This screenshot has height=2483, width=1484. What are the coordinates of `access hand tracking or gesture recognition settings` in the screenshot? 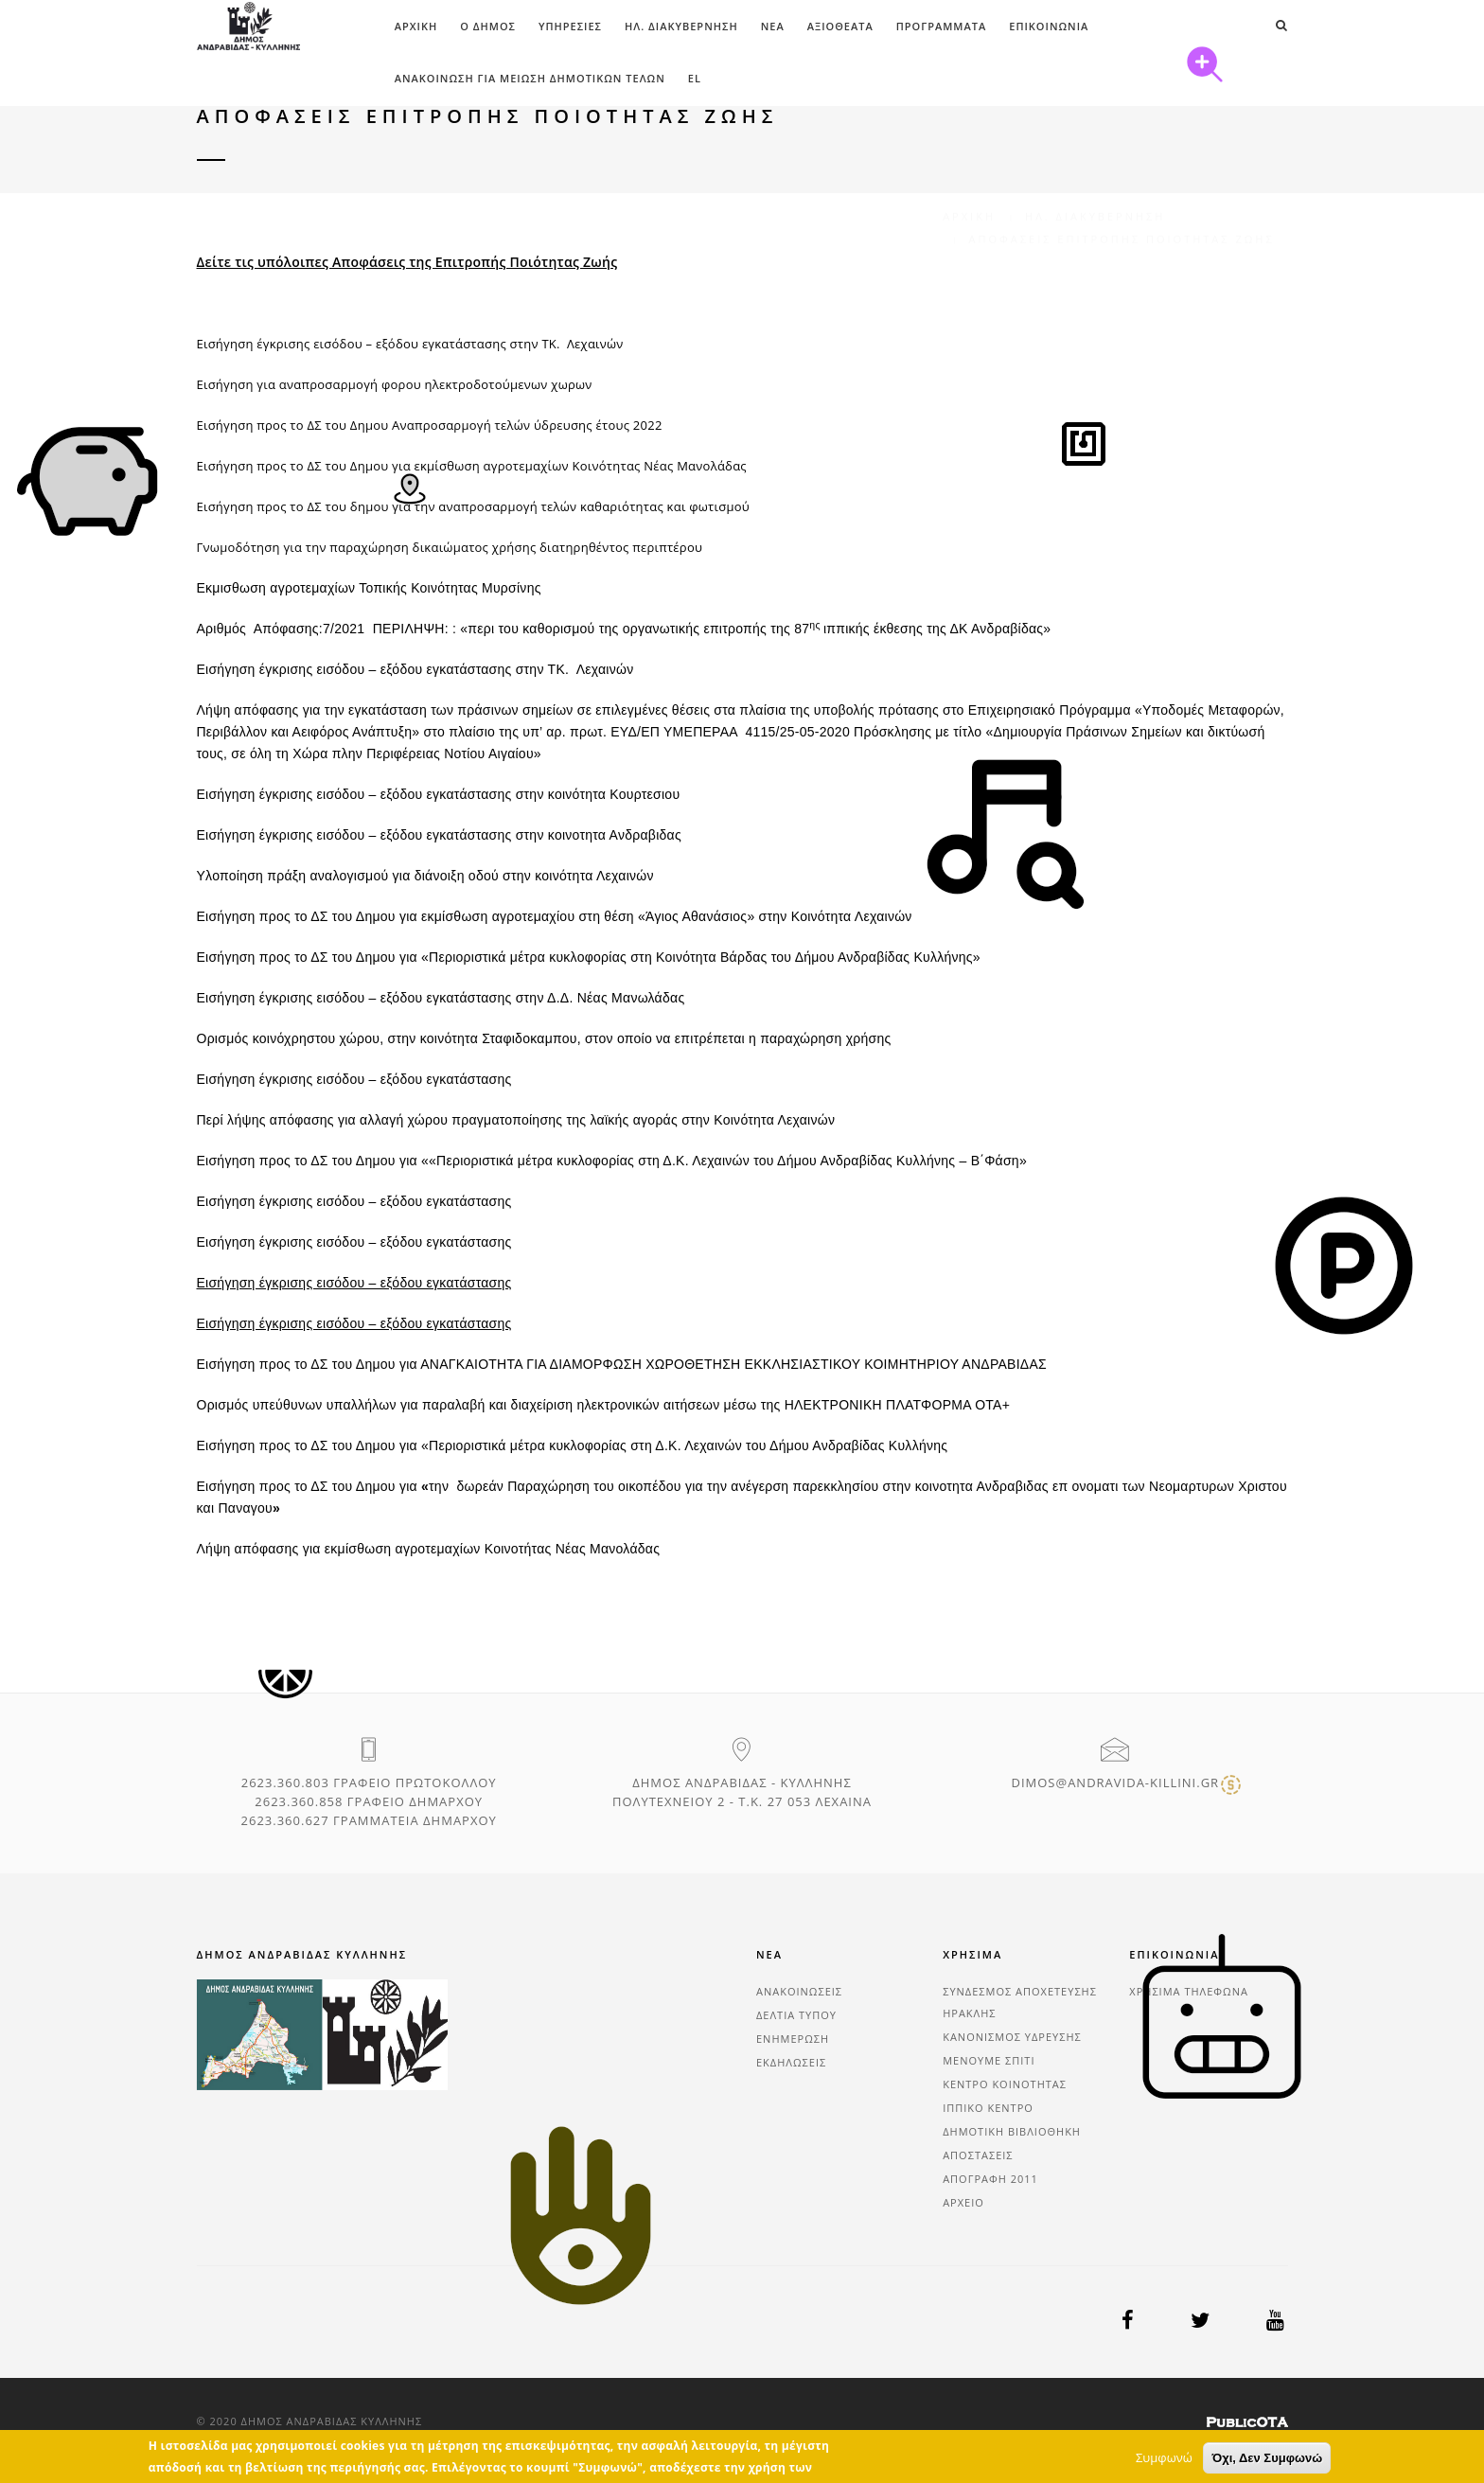 It's located at (580, 2215).